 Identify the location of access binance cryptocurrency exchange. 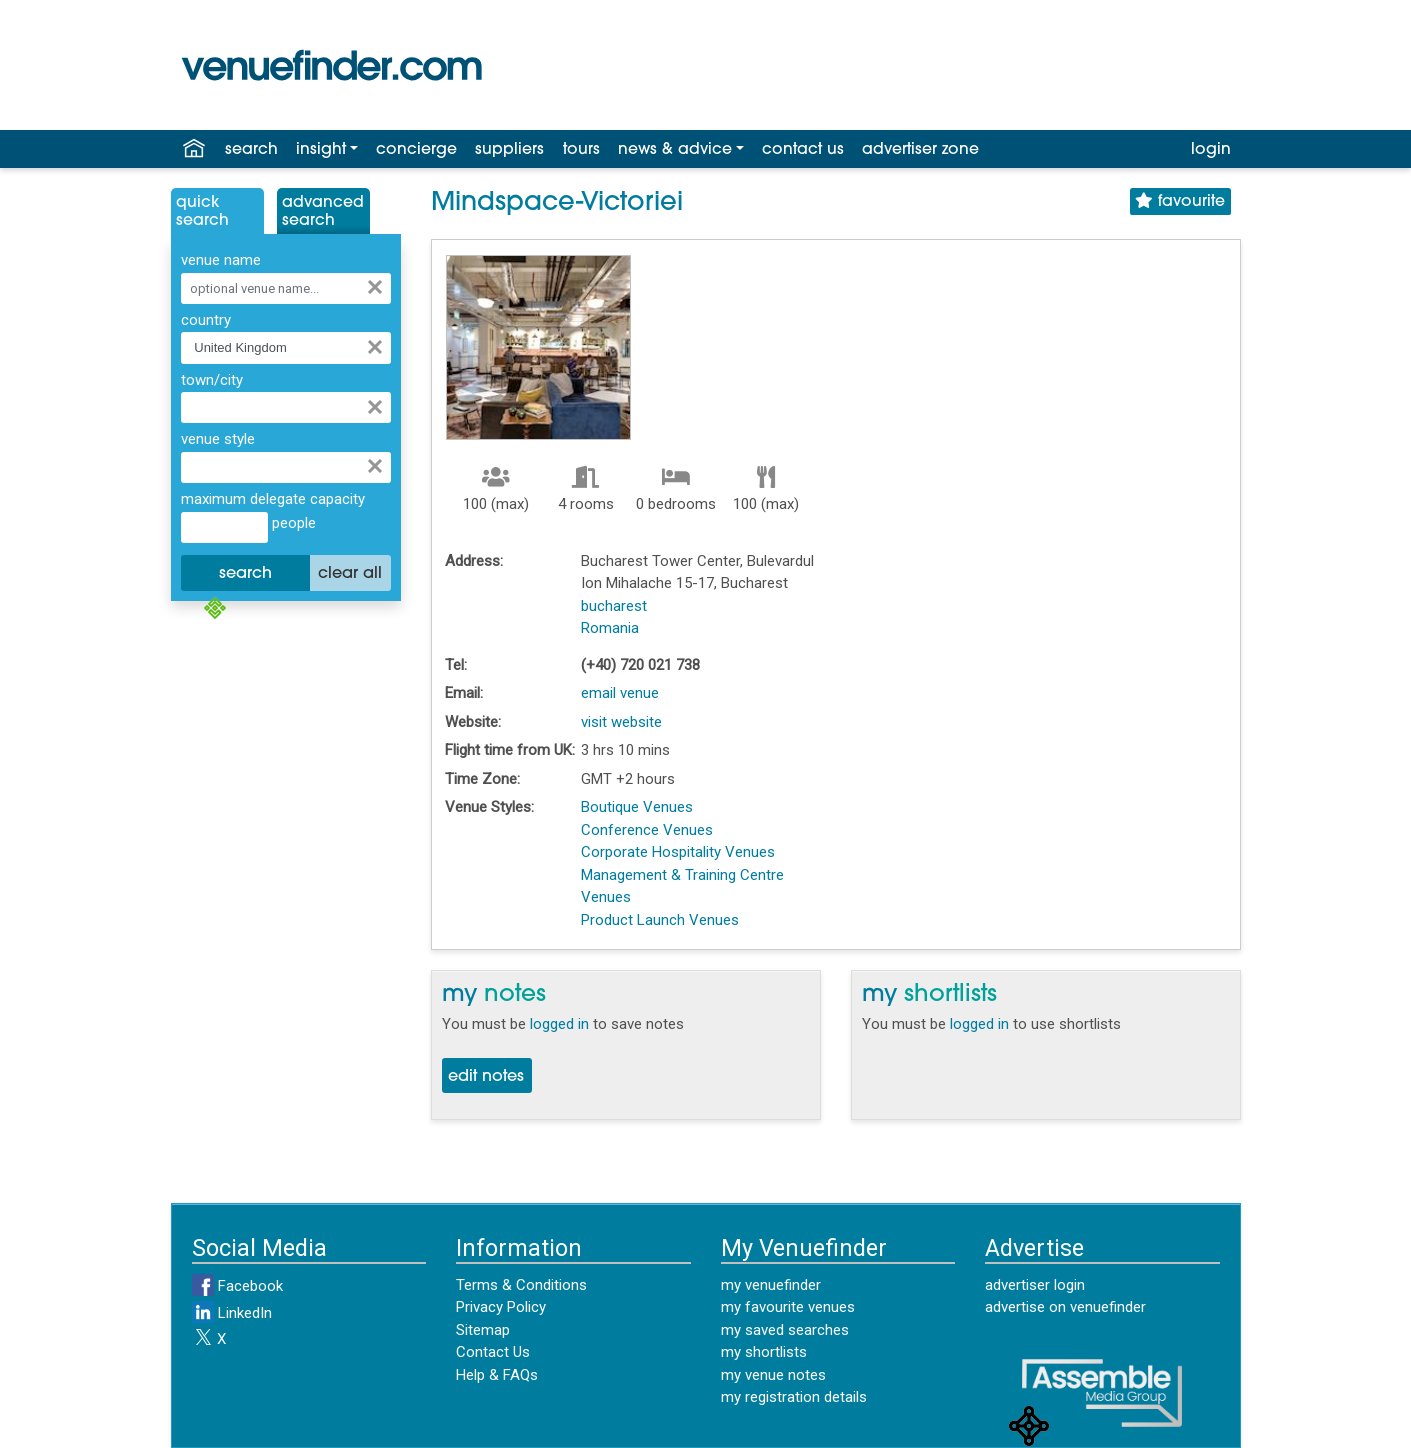
(215, 608).